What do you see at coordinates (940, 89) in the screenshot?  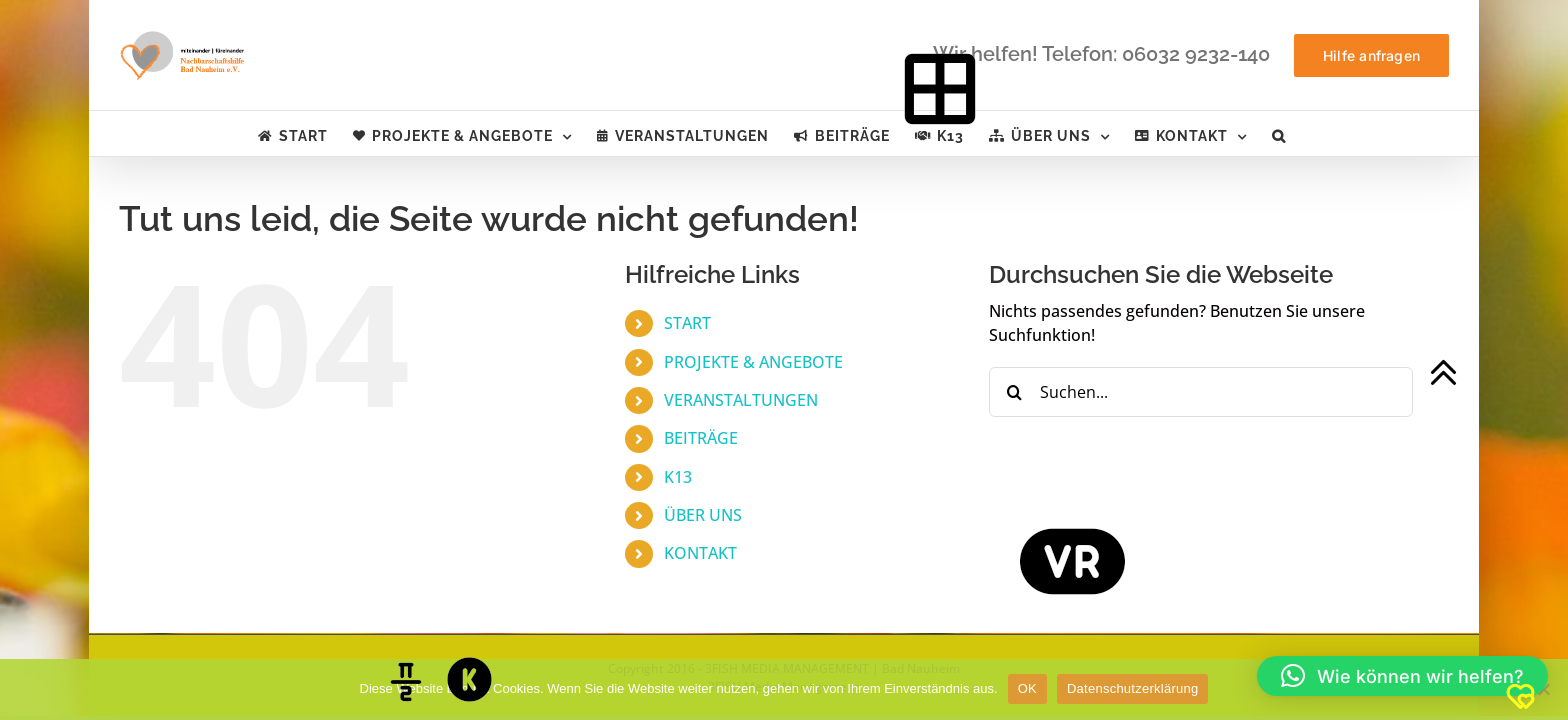 I see `view items in grid layout` at bounding box center [940, 89].